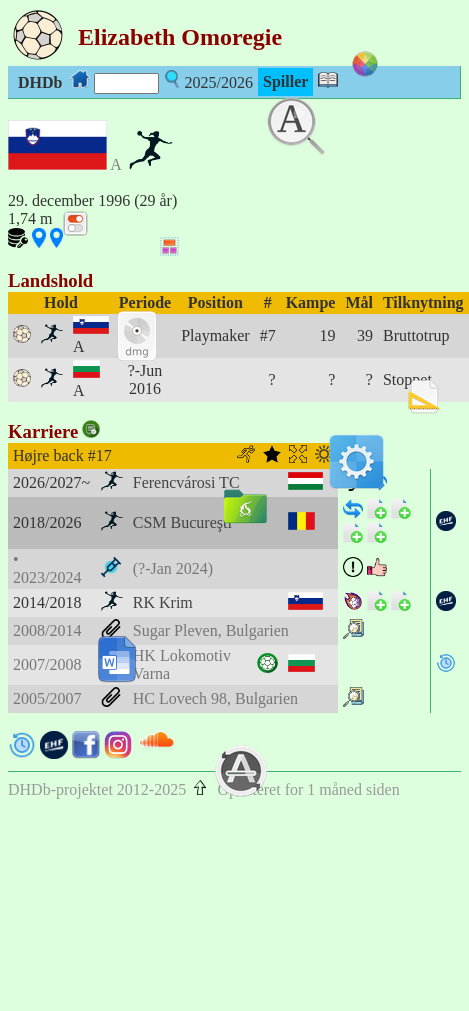  What do you see at coordinates (241, 771) in the screenshot?
I see `open the software update manager` at bounding box center [241, 771].